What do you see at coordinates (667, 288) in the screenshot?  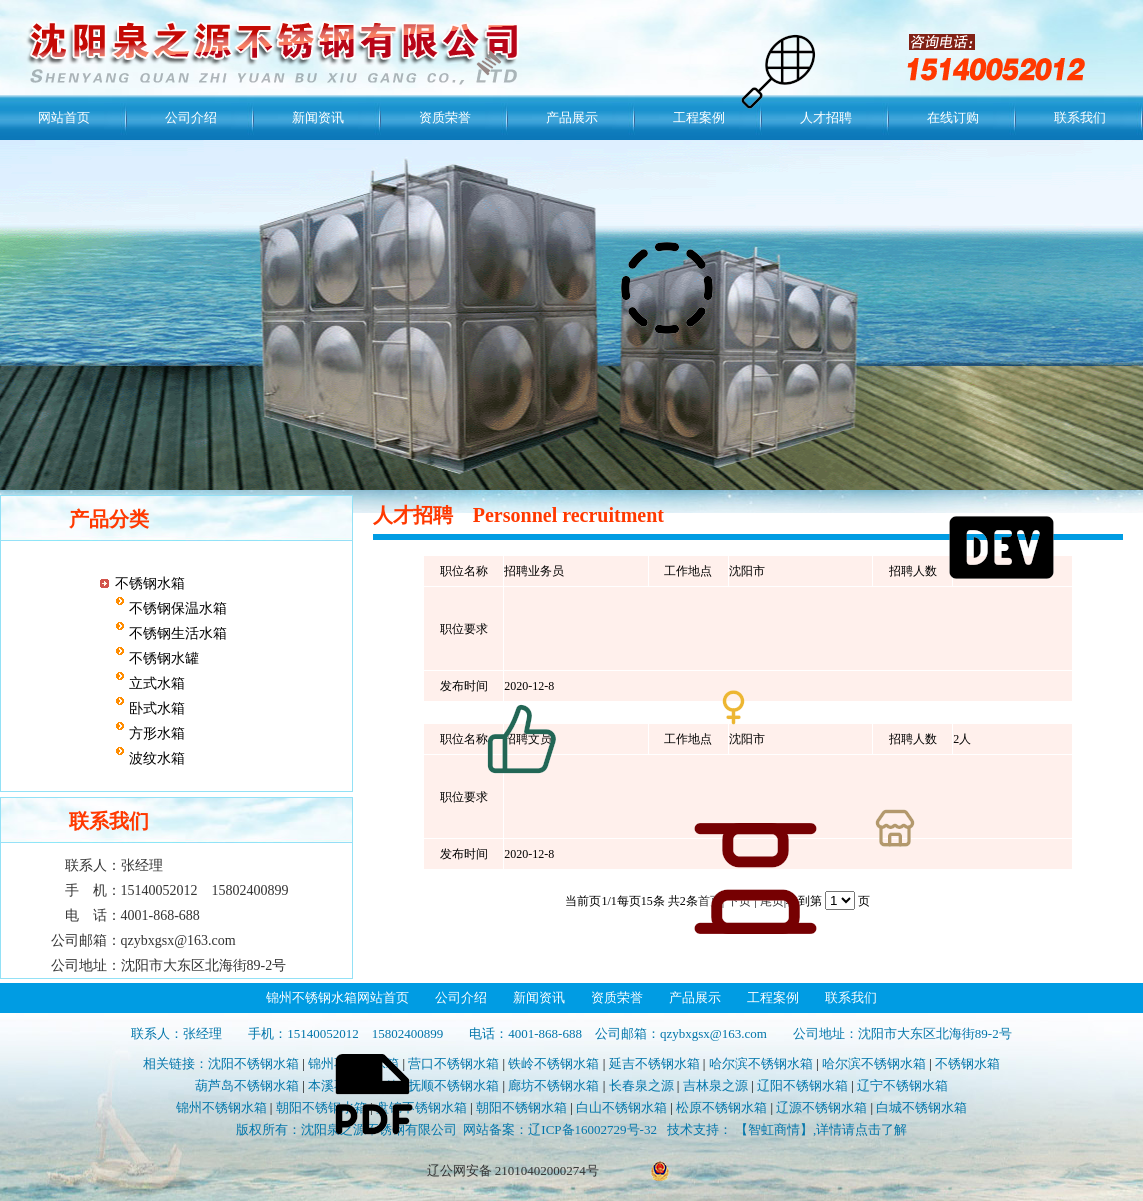 I see `indicates a pending or in-progress state` at bounding box center [667, 288].